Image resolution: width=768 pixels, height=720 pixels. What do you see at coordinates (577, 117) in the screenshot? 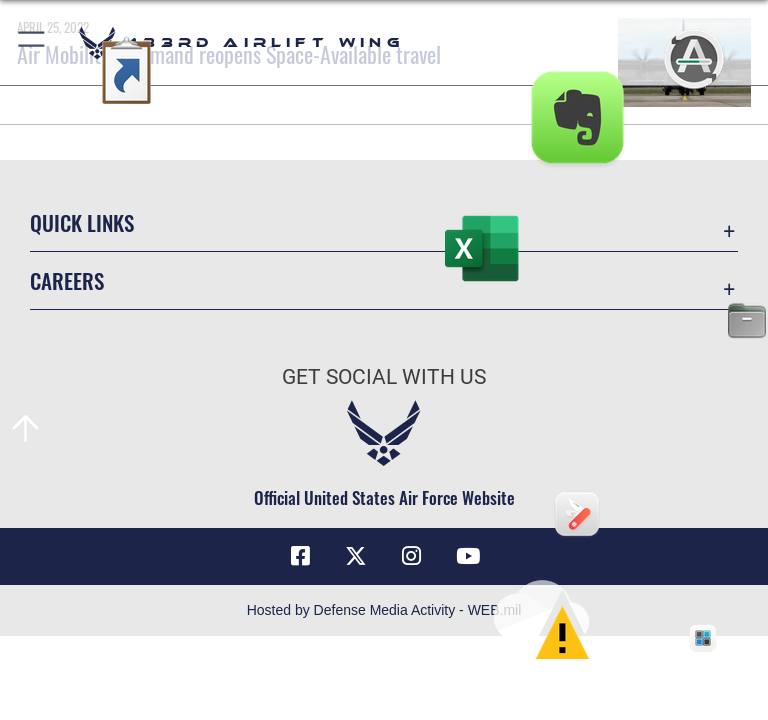
I see `open evernote note-taking app` at bounding box center [577, 117].